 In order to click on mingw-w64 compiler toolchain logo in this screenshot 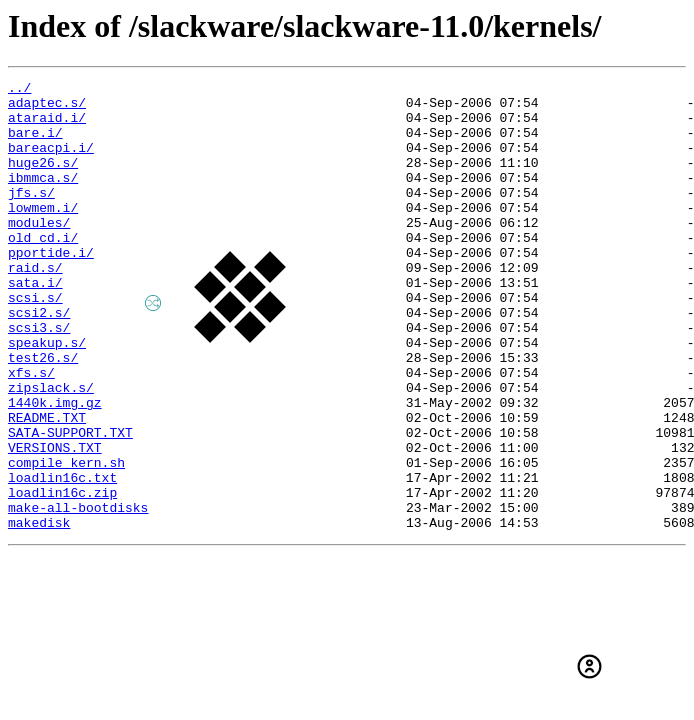, I will do `click(240, 297)`.